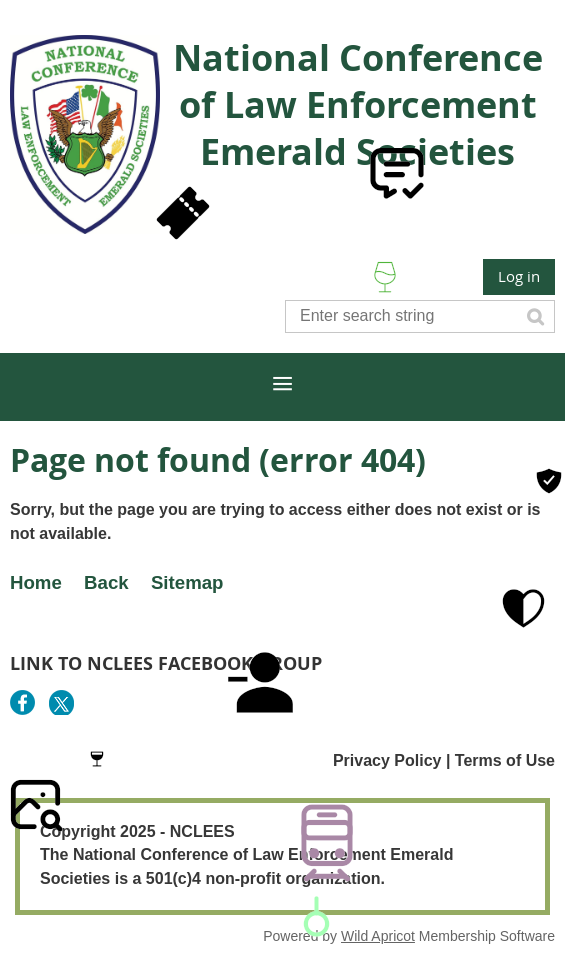 This screenshot has height=960, width=565. Describe the element at coordinates (316, 917) in the screenshot. I see `select neutrois gender identity` at that location.